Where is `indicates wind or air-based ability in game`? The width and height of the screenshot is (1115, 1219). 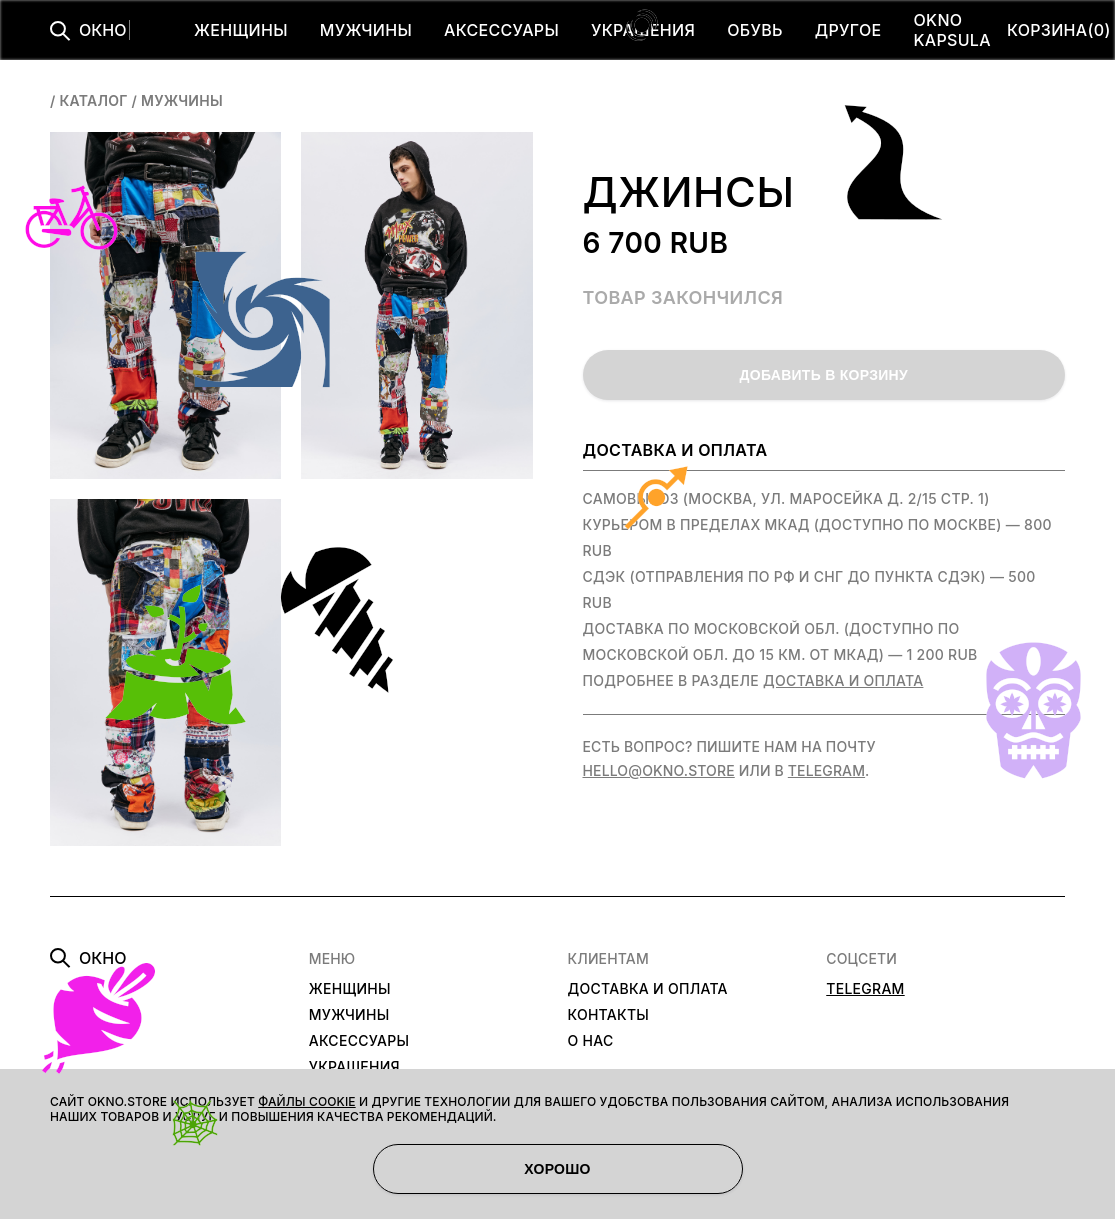
indicates wind or air-based ability in game is located at coordinates (262, 319).